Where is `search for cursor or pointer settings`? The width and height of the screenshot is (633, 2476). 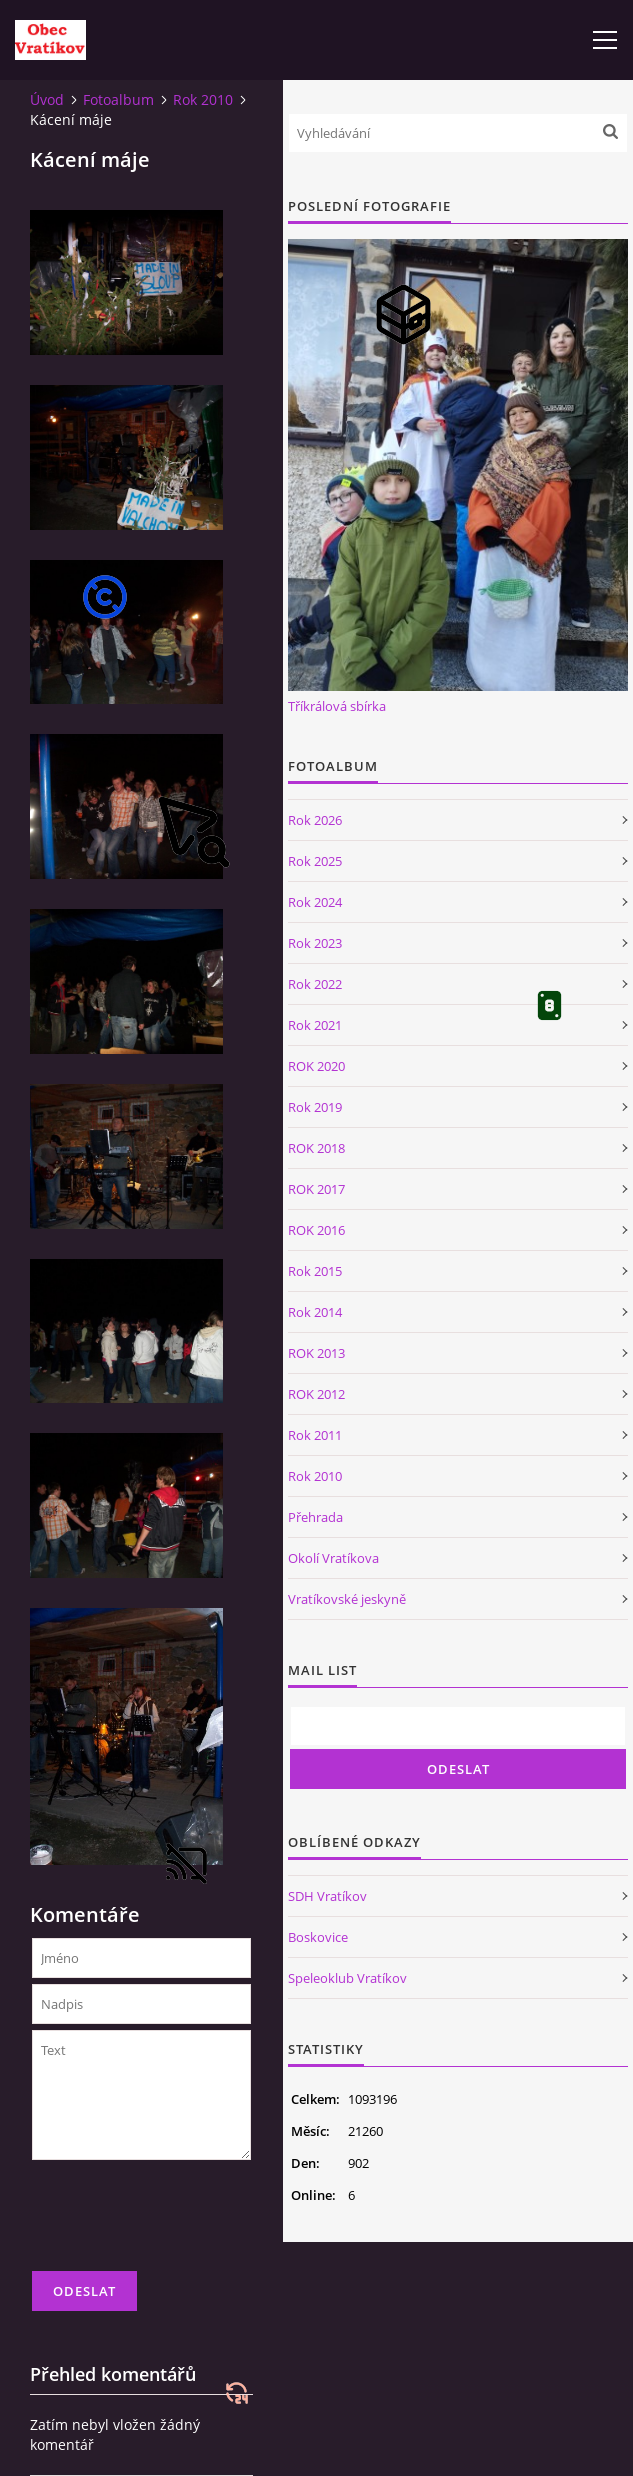
search for cursor or pointer settings is located at coordinates (190, 828).